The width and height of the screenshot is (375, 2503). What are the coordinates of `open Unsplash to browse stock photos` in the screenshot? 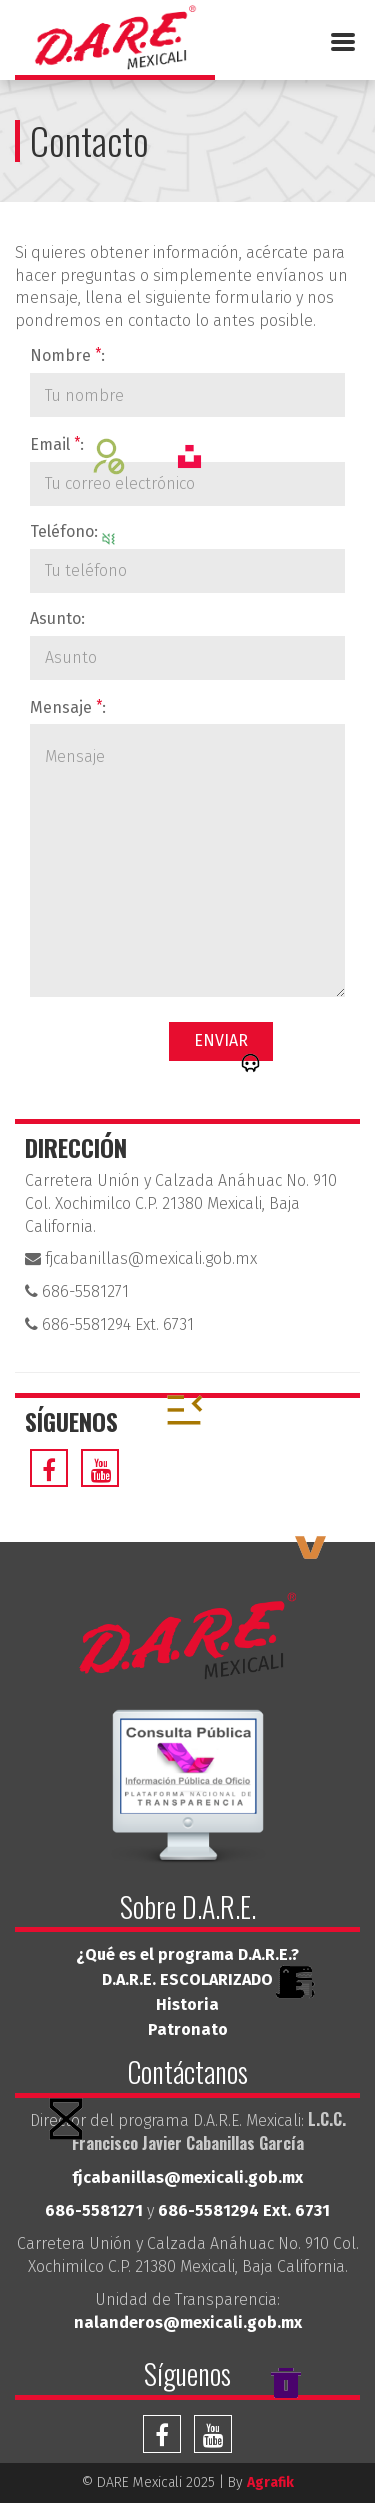 It's located at (189, 456).